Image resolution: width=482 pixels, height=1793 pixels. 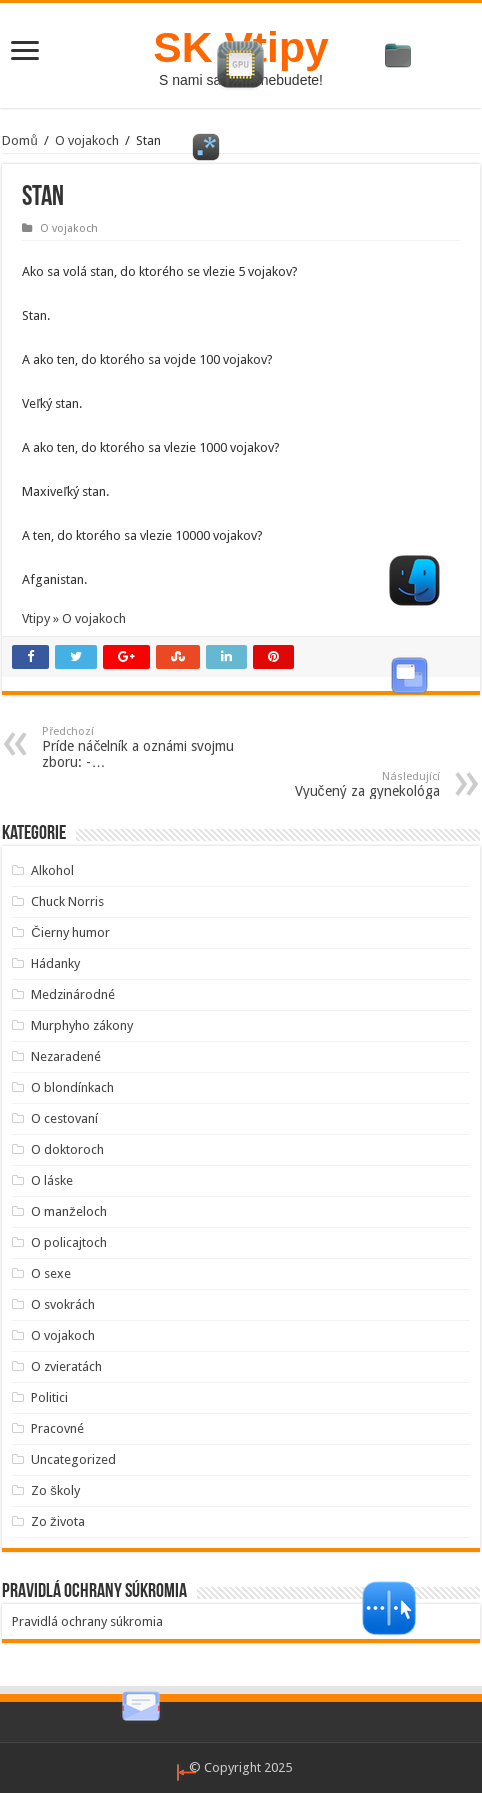 I want to click on open folder to view contents, so click(x=398, y=55).